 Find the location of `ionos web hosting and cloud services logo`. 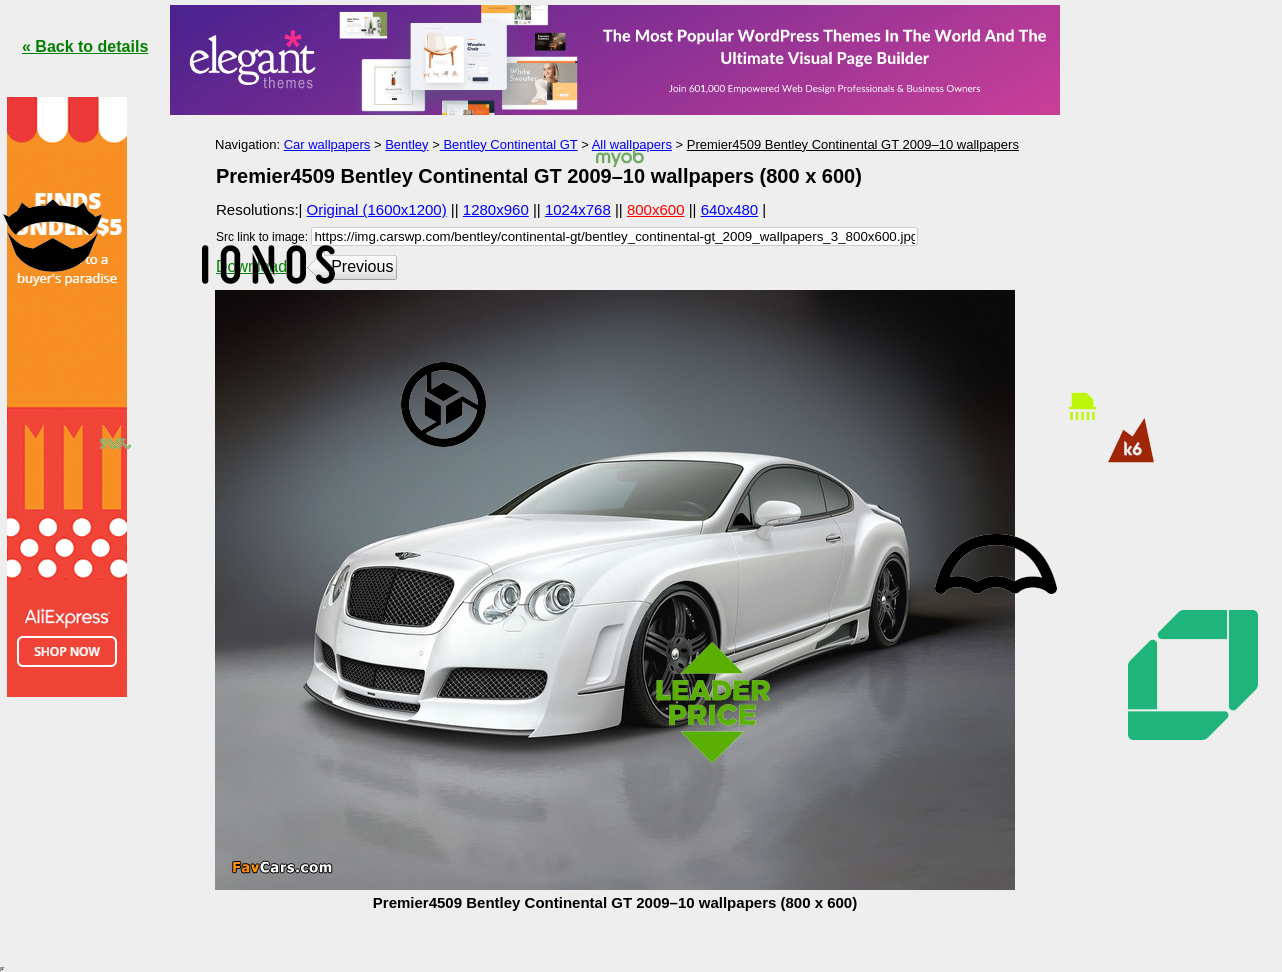

ionos web hosting and cloud services logo is located at coordinates (268, 264).